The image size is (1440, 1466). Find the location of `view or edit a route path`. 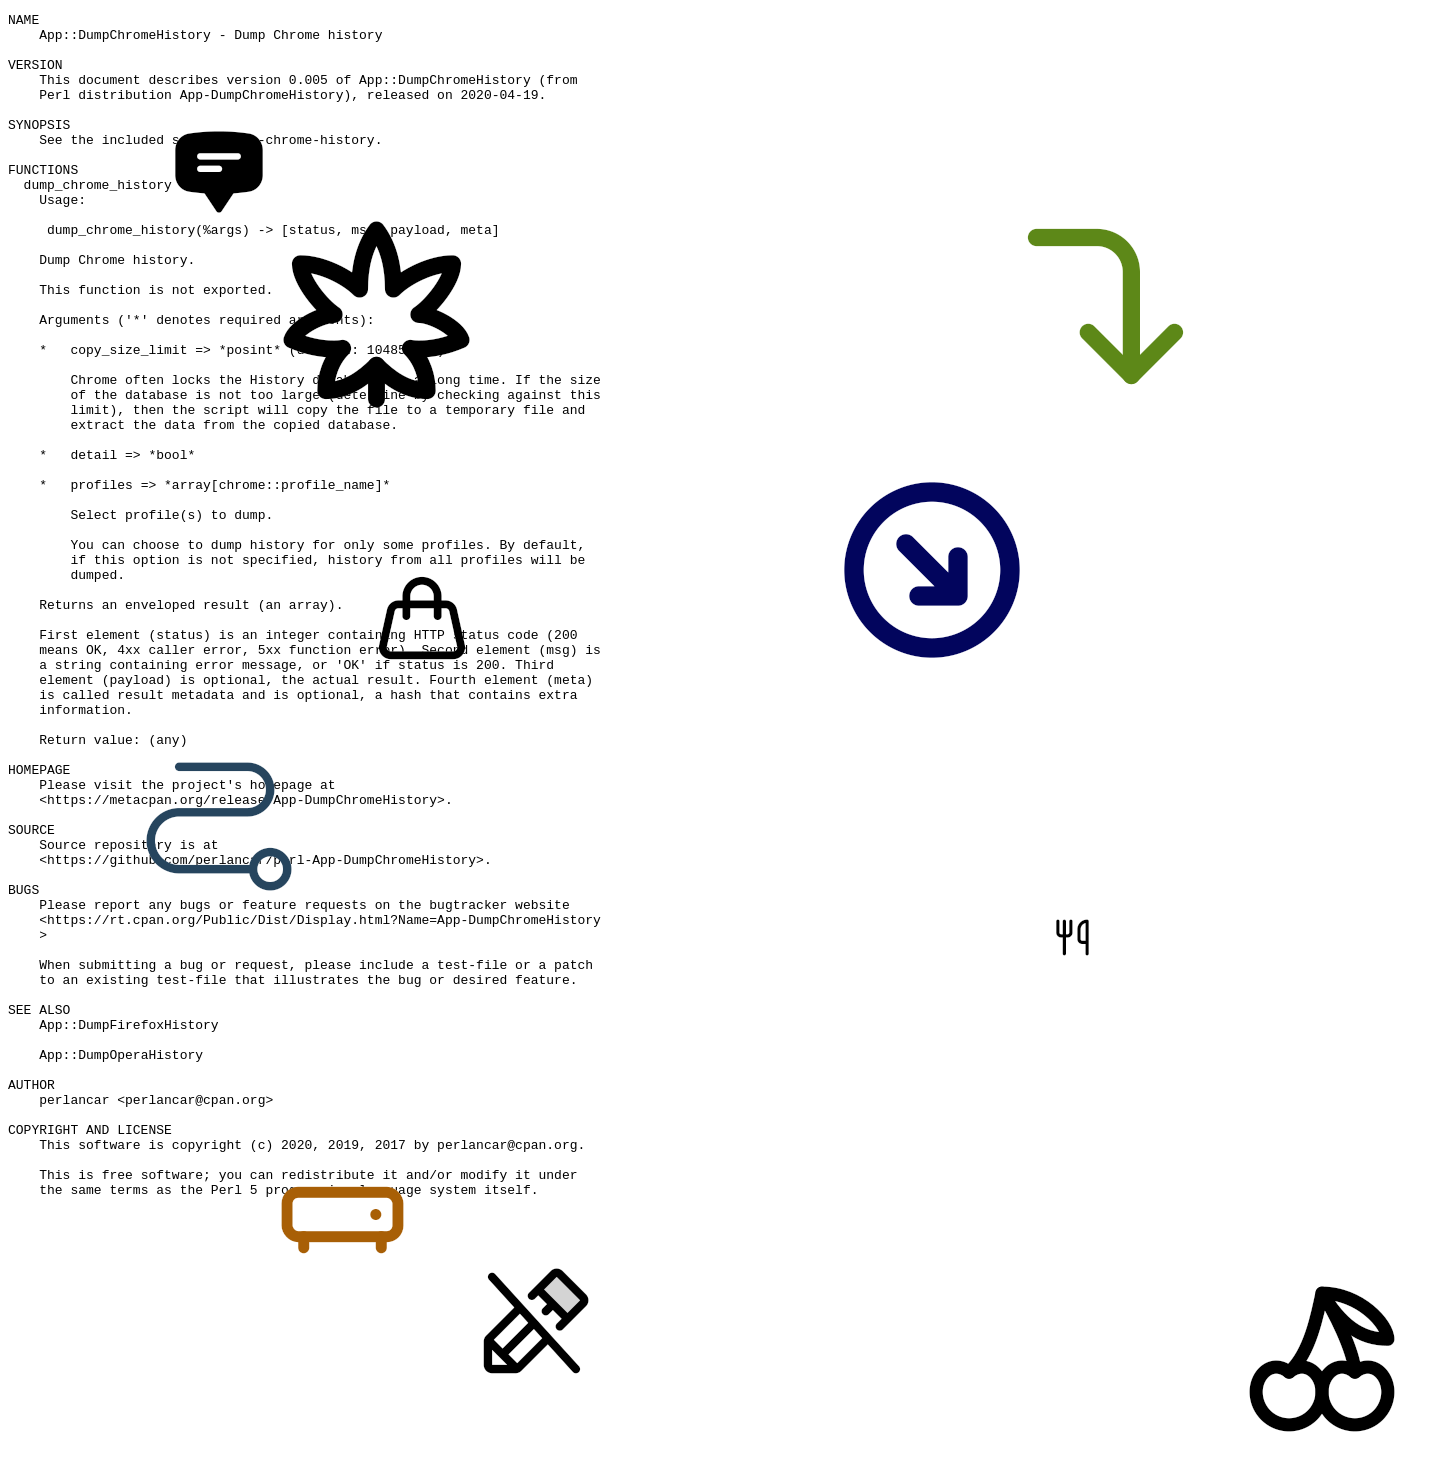

view or edit a route path is located at coordinates (219, 818).